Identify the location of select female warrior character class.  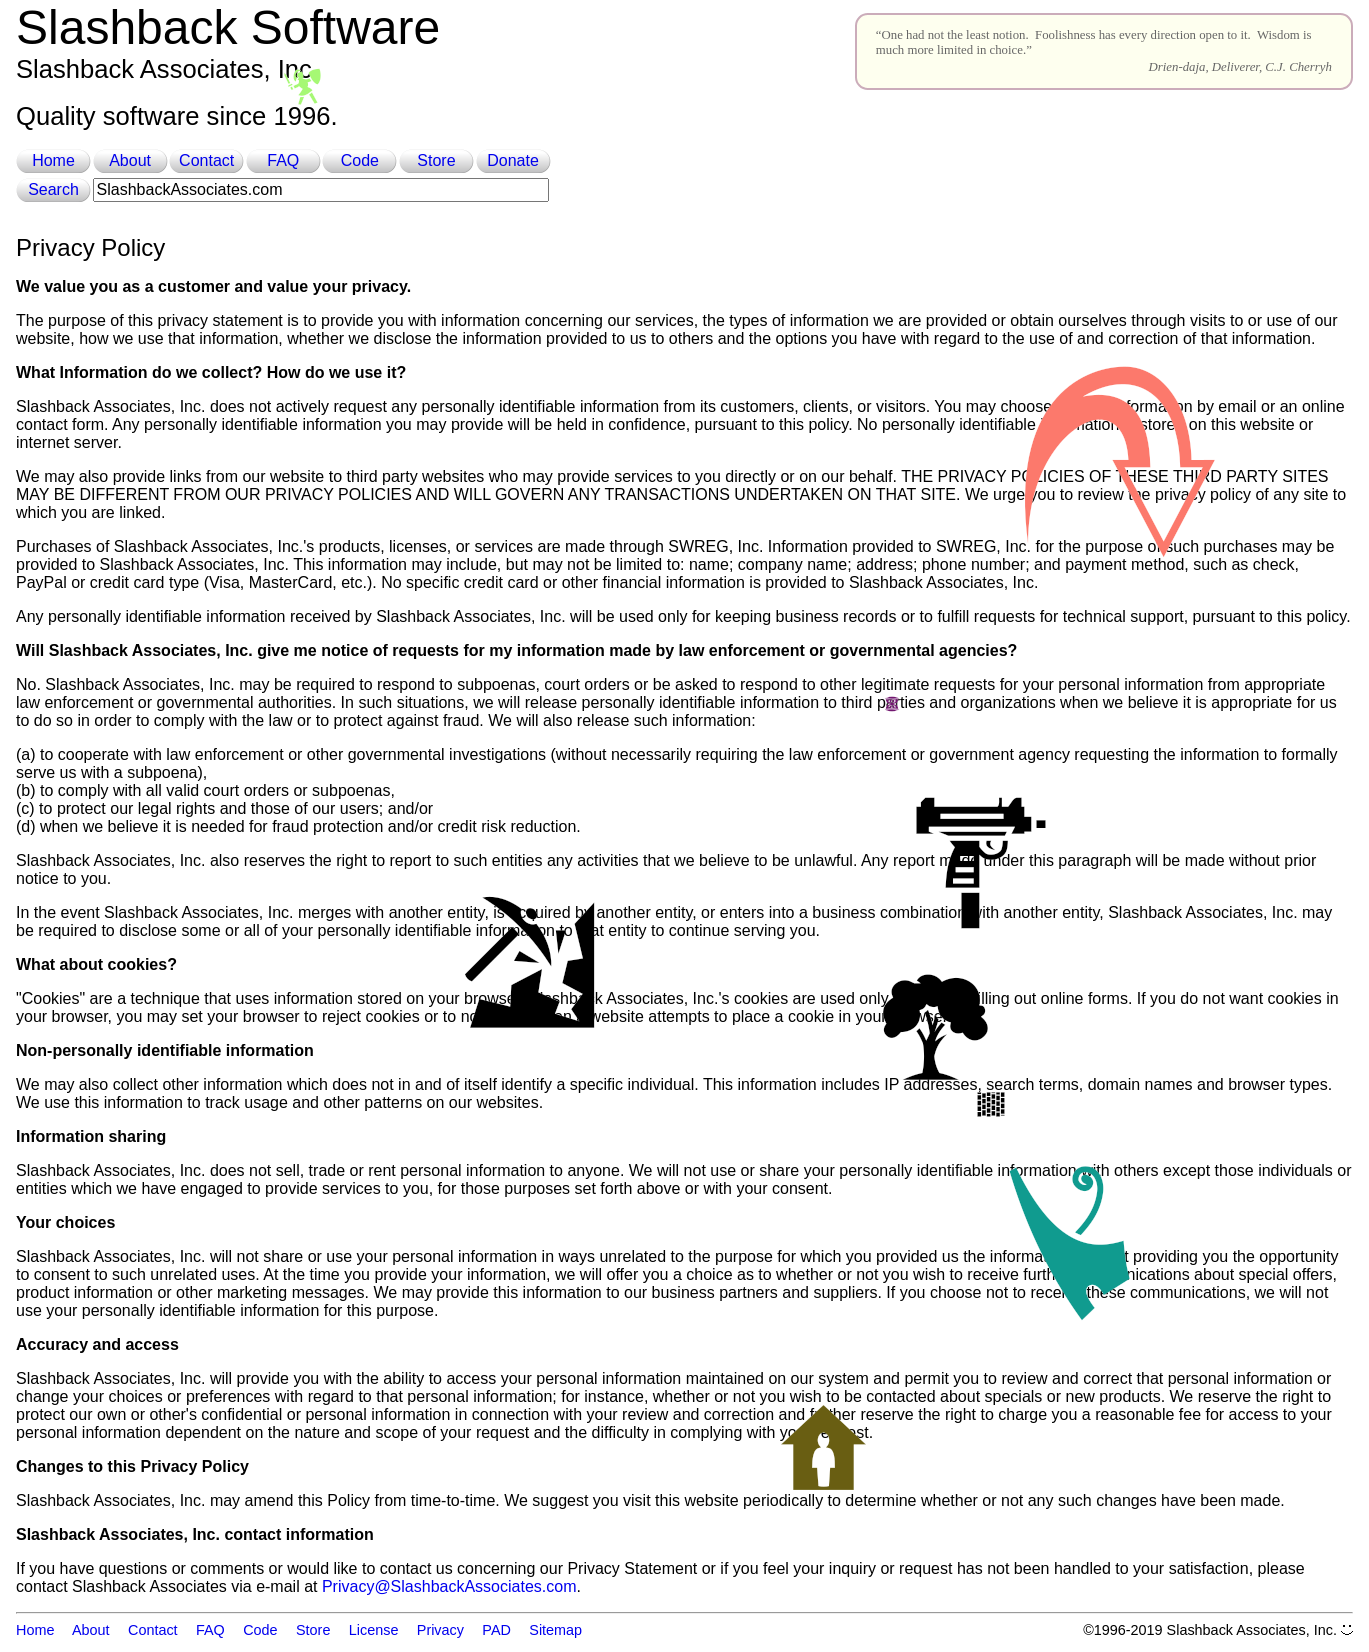
(303, 86).